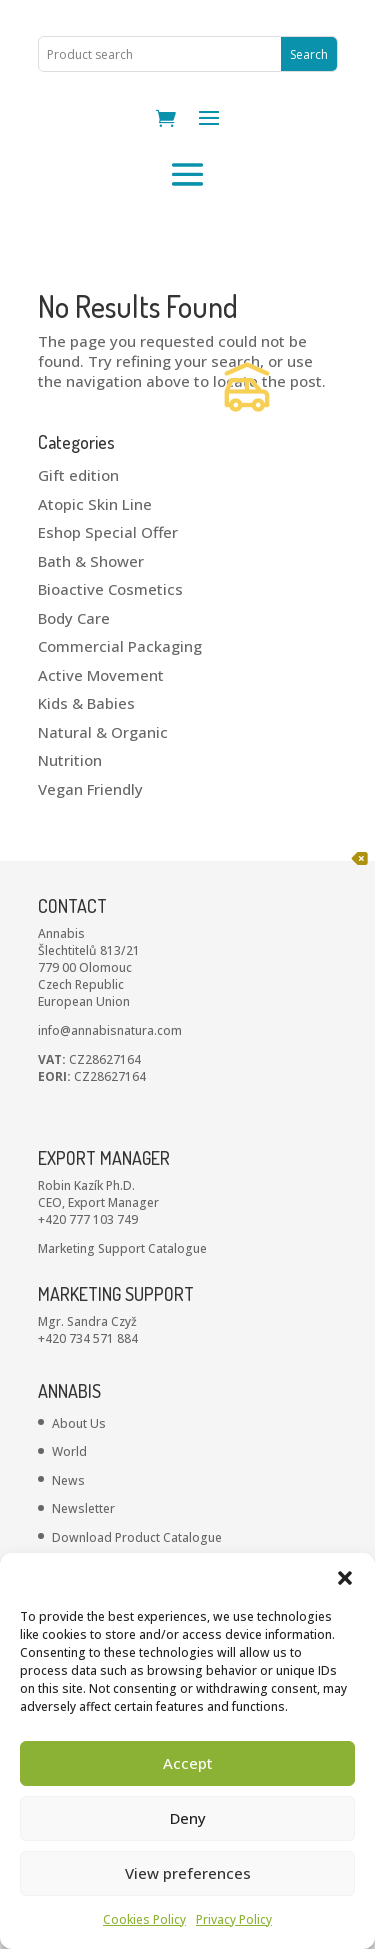 This screenshot has height=1949, width=375. I want to click on delete the last character entered, so click(359, 858).